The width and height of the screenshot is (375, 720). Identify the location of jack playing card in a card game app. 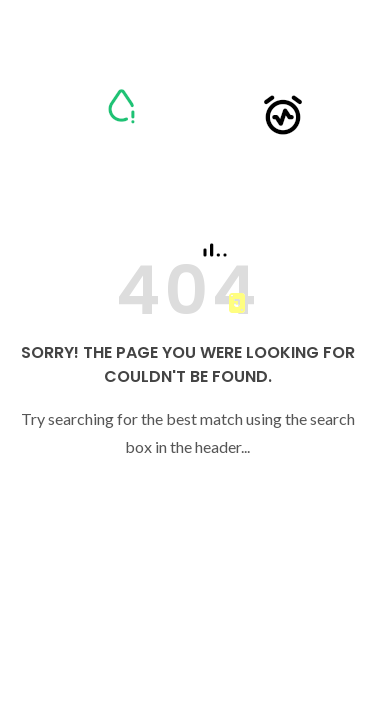
(237, 303).